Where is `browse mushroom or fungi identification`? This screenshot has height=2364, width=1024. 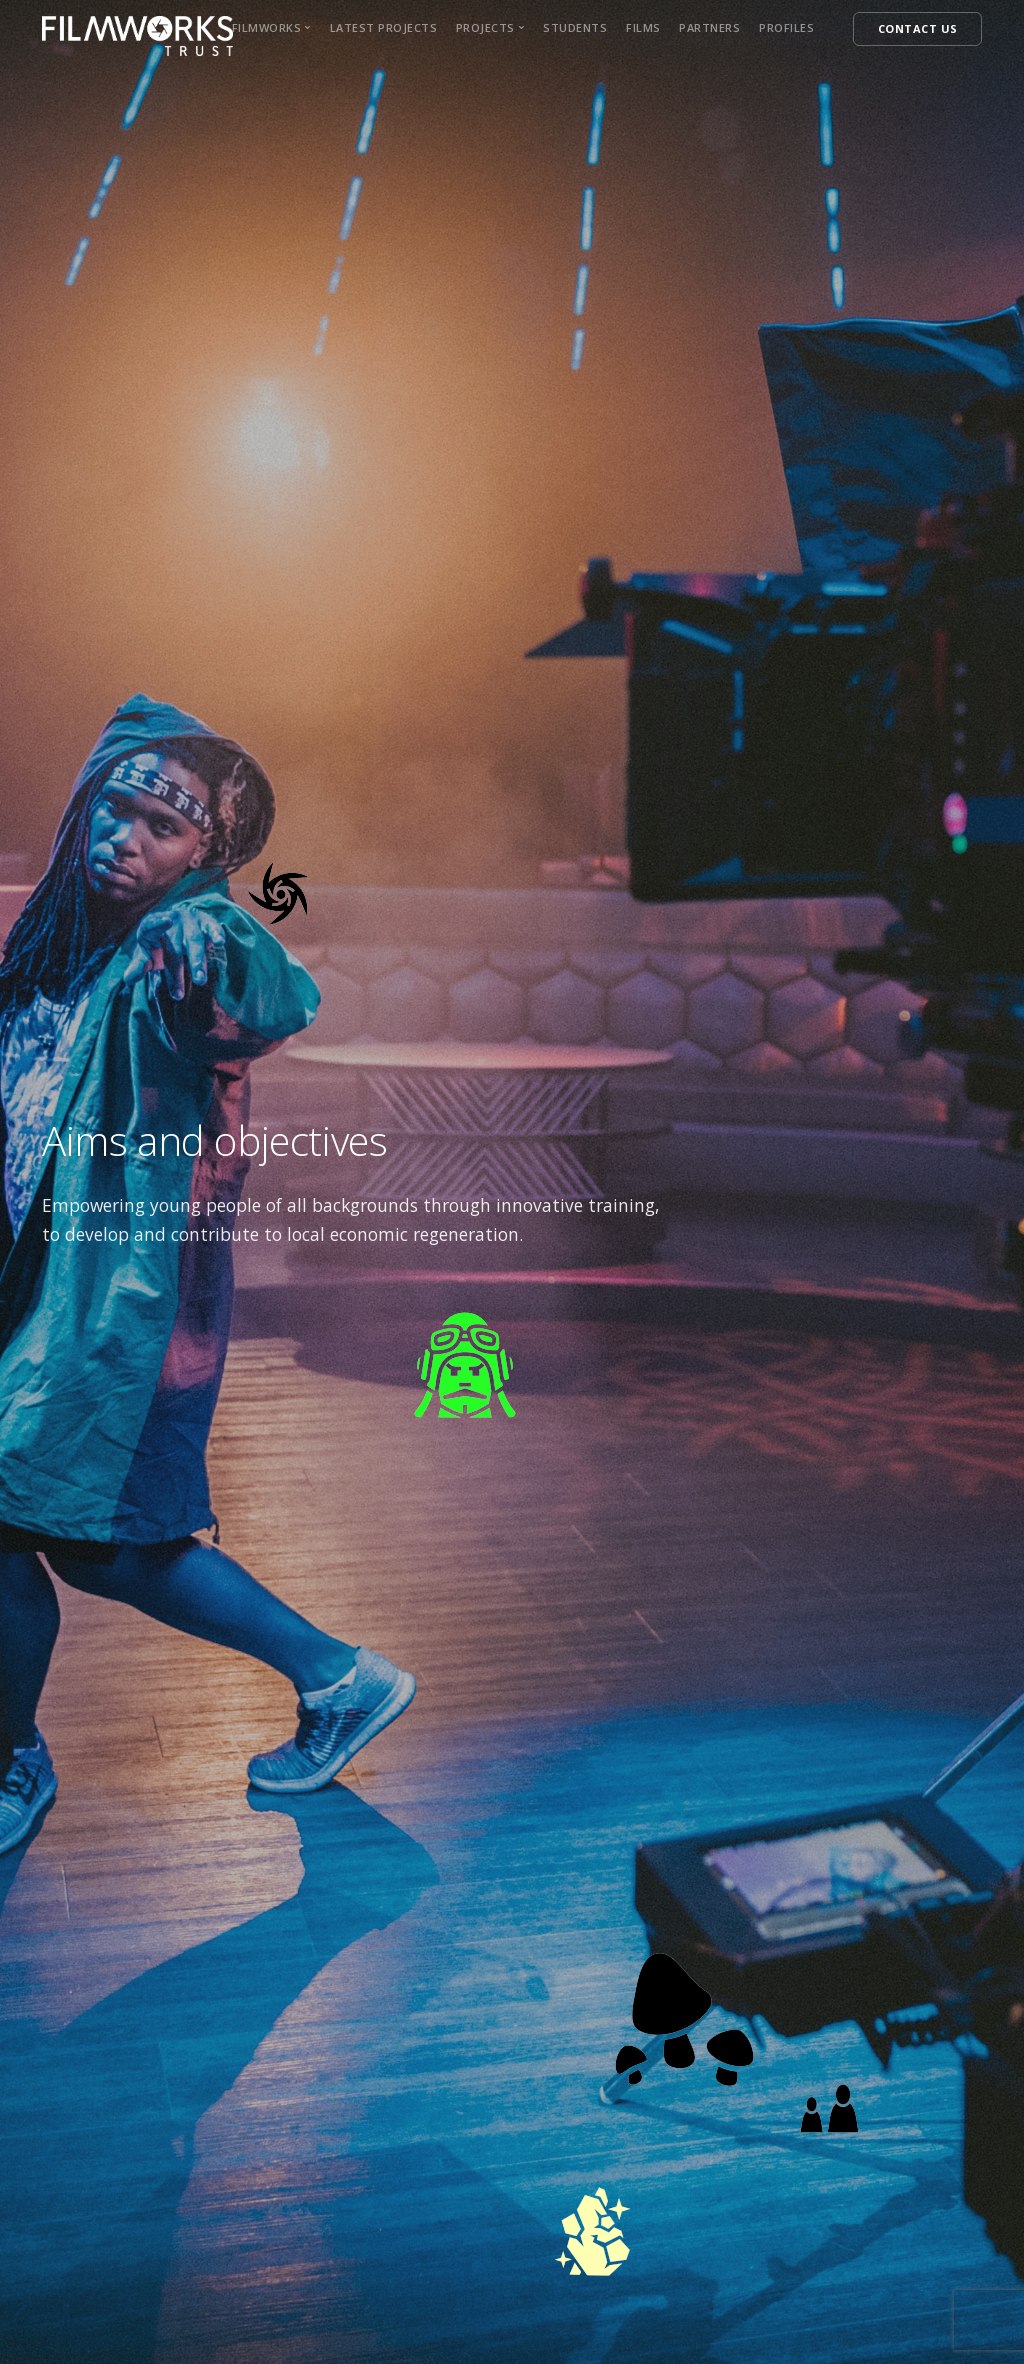 browse mushroom or fungi identification is located at coordinates (684, 2019).